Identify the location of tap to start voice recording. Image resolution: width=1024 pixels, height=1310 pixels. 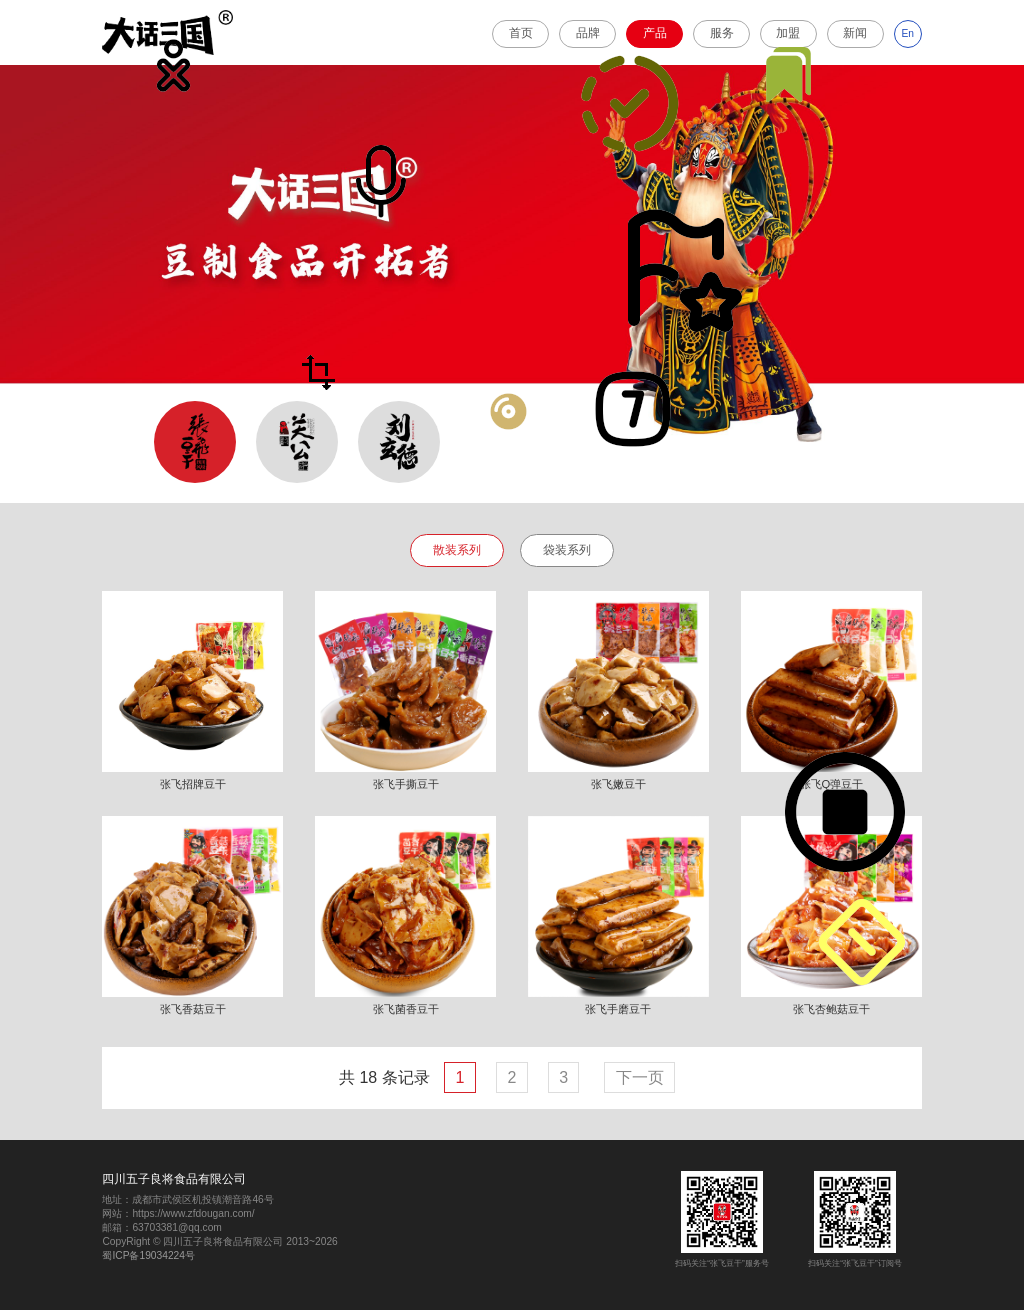
(381, 180).